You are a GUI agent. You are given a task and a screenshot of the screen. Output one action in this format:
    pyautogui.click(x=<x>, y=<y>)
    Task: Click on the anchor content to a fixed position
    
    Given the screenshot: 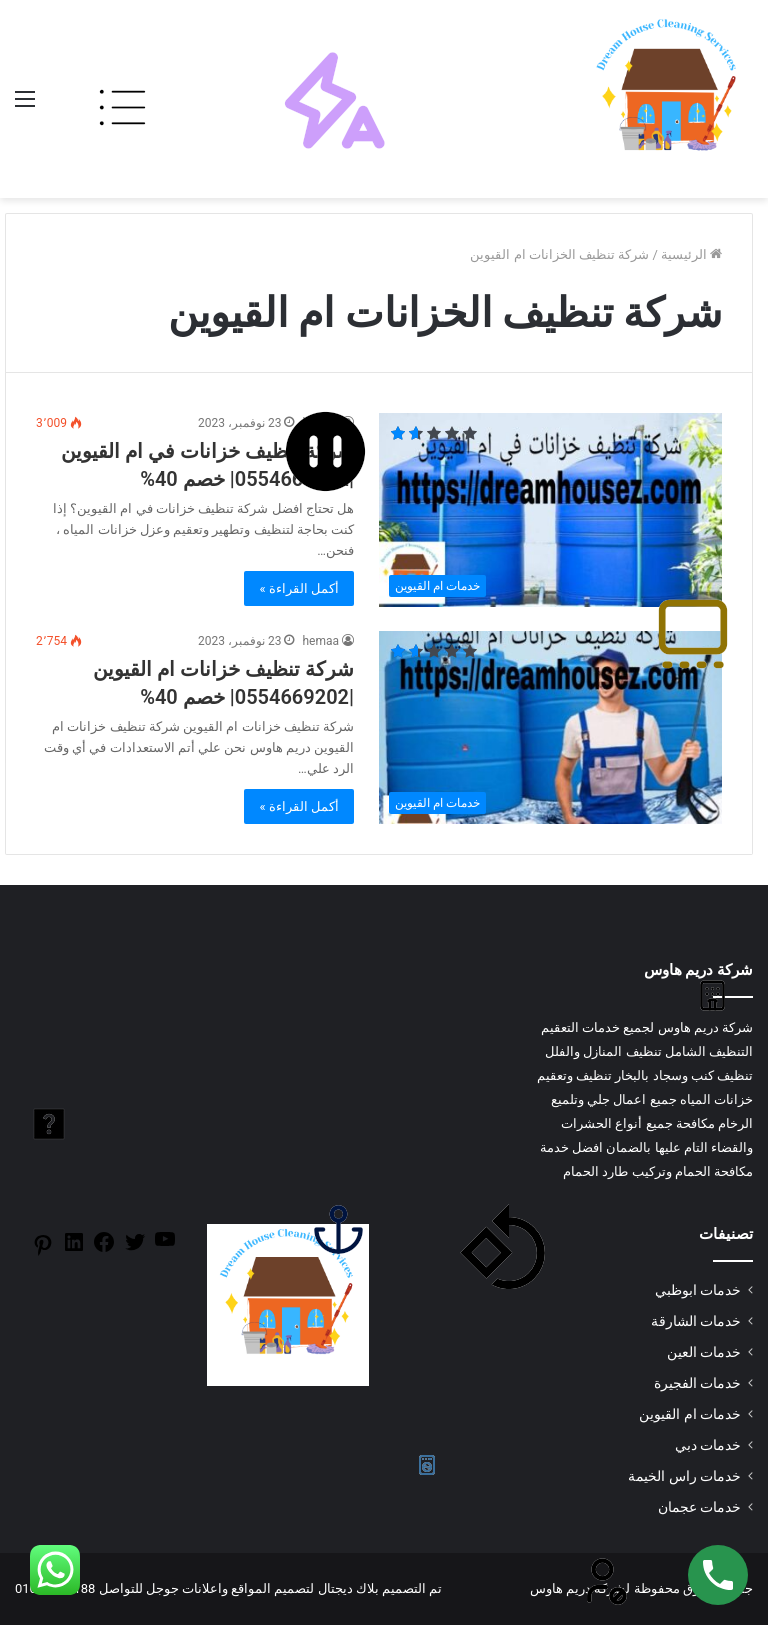 What is the action you would take?
    pyautogui.click(x=338, y=1229)
    